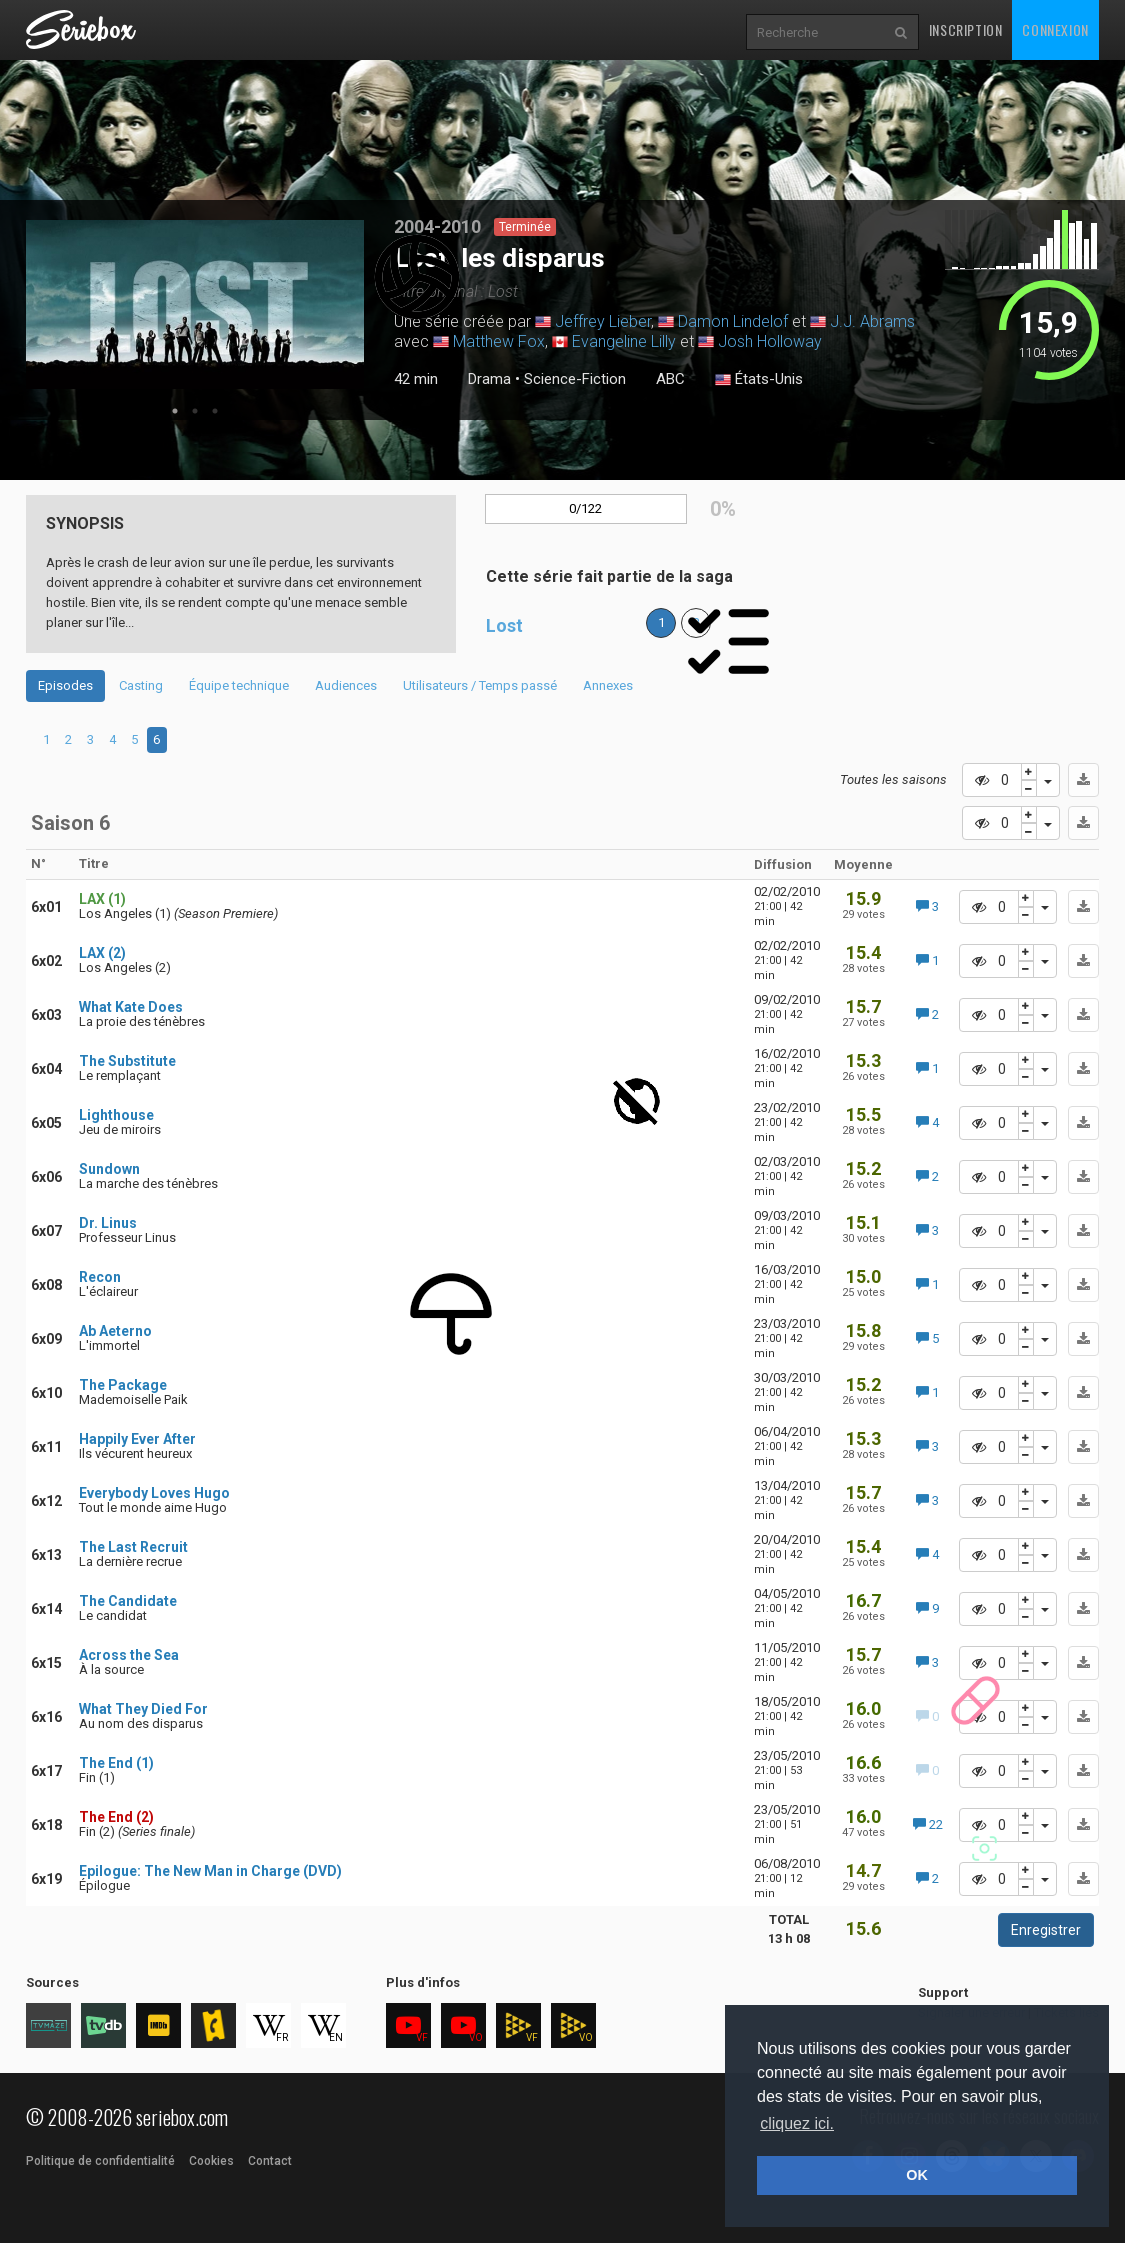 Image resolution: width=1125 pixels, height=2243 pixels. I want to click on view volleyball or beach sports activities, so click(417, 277).